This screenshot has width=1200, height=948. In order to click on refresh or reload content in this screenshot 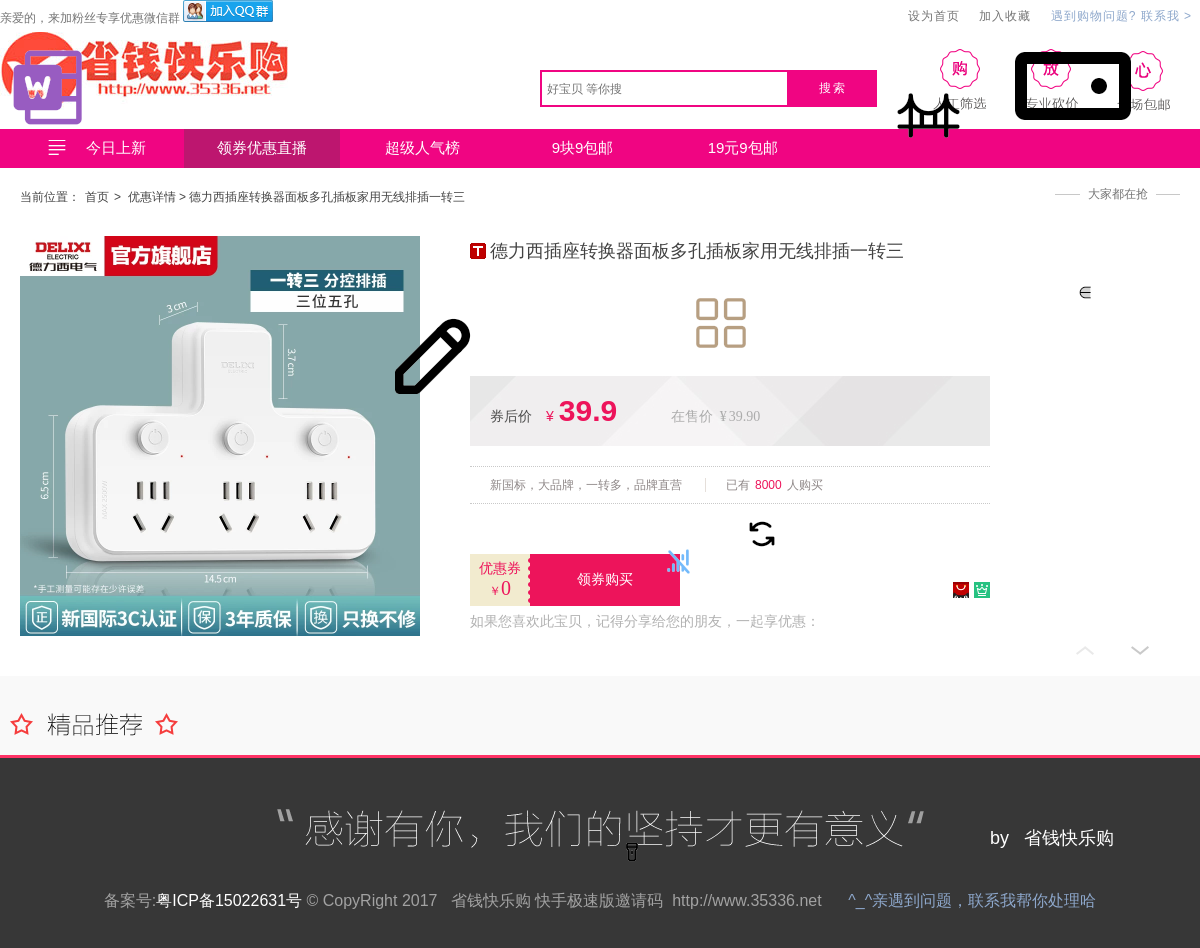, I will do `click(762, 534)`.